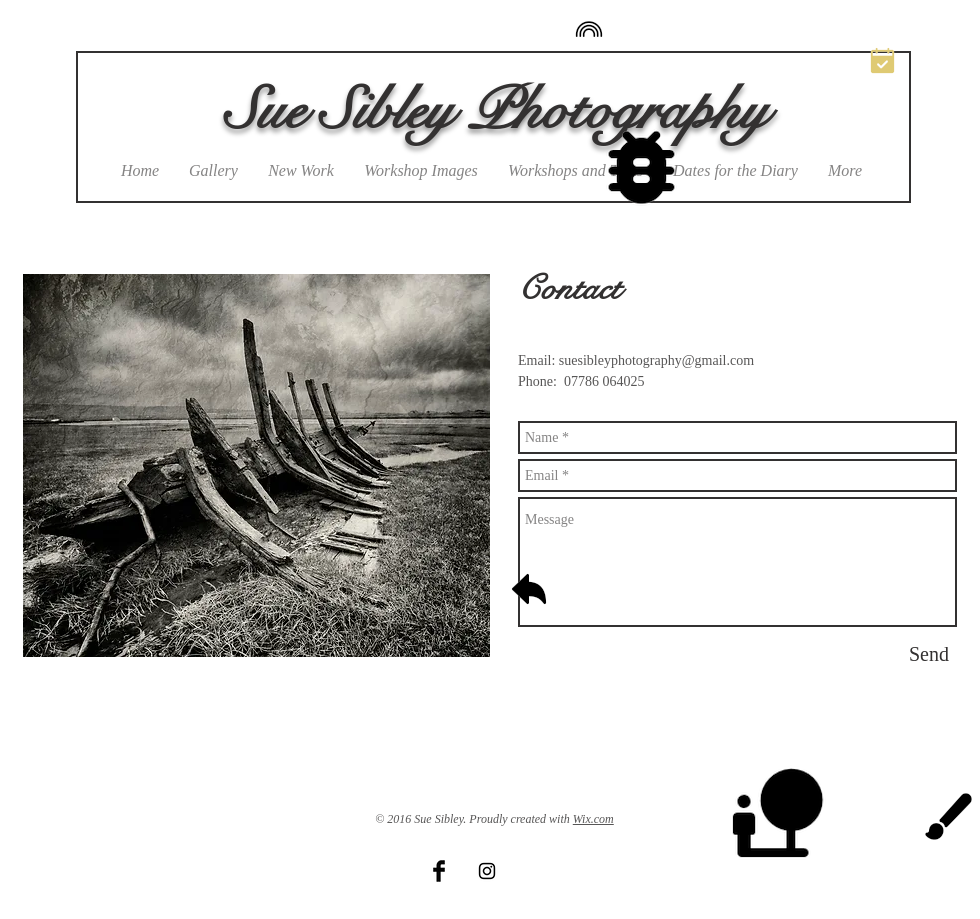 The image size is (980, 919). Describe the element at coordinates (948, 816) in the screenshot. I see `access drawing or painting tools` at that location.